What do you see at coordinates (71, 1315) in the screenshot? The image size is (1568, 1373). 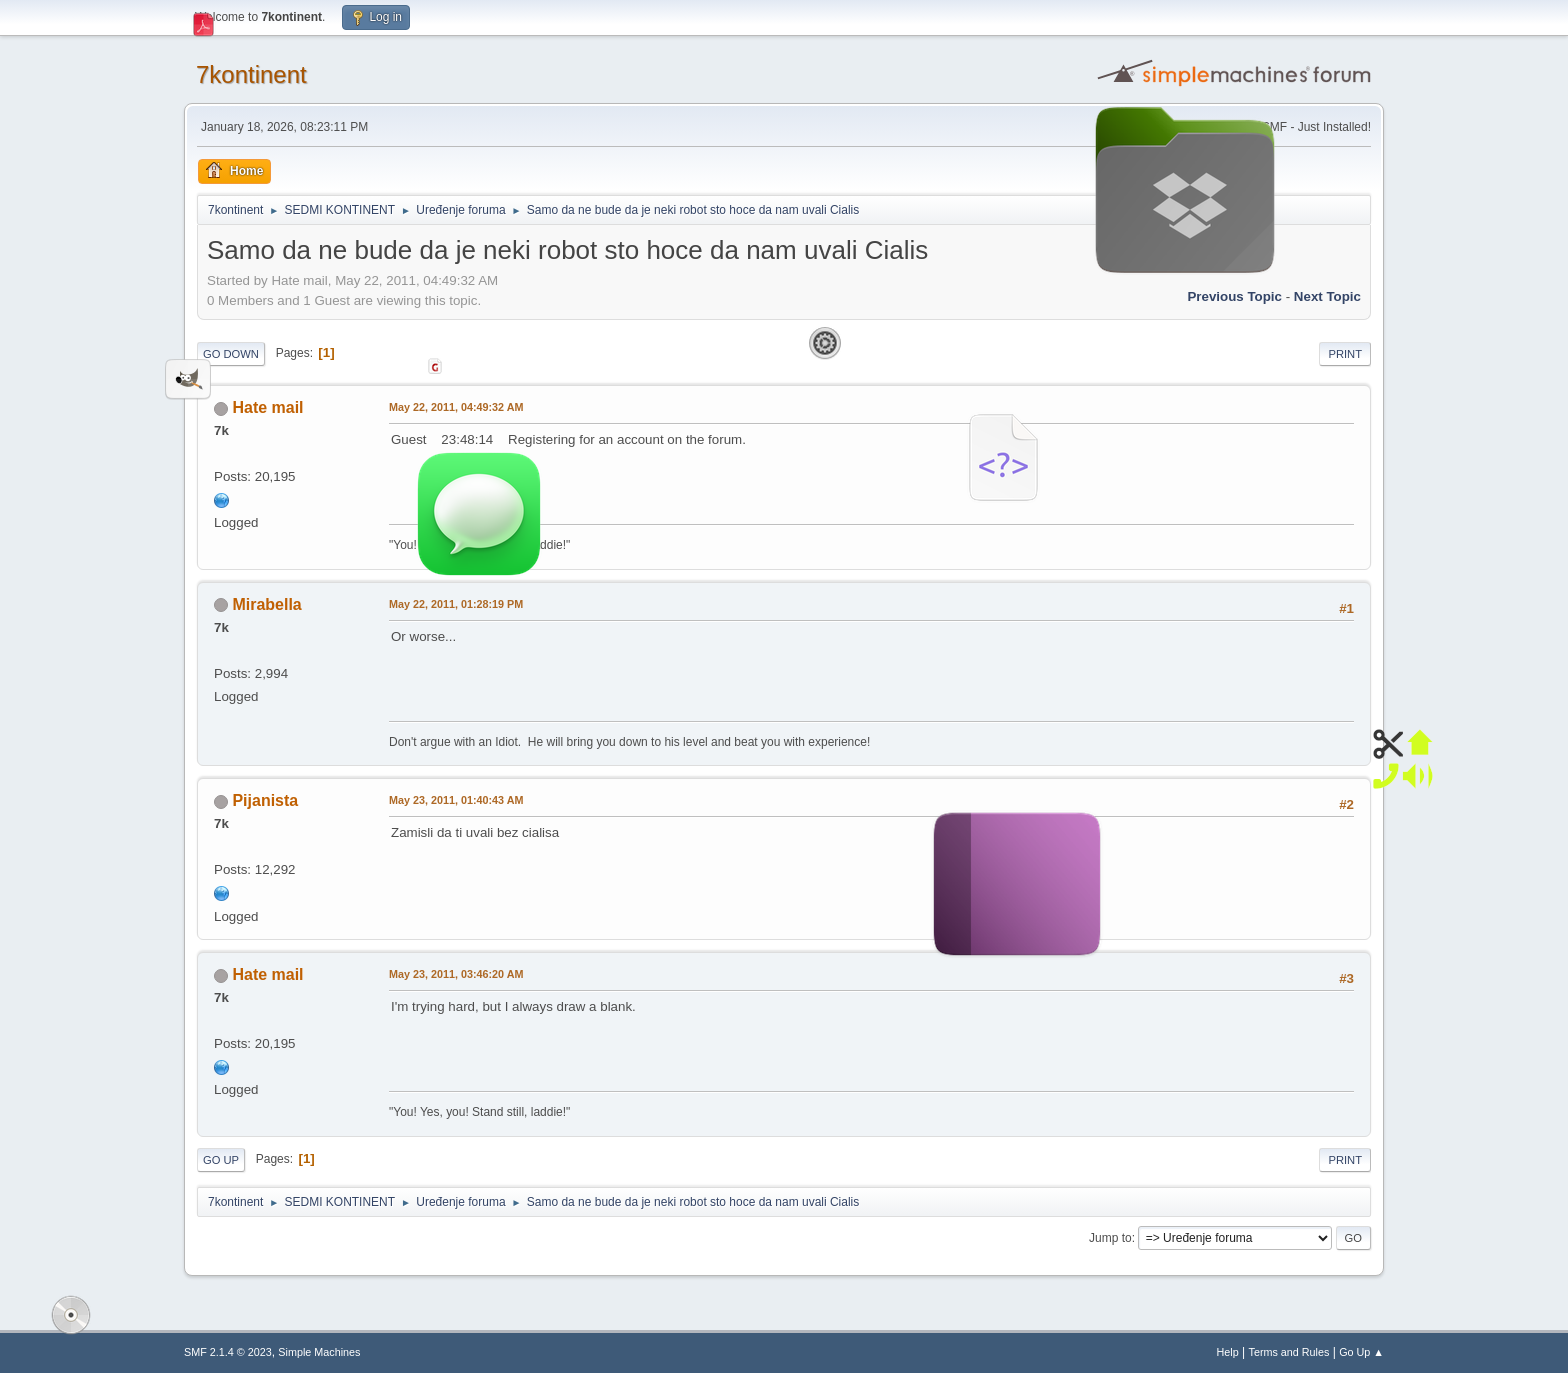 I see `indicates a blank DVD-R disc ready for burning` at bounding box center [71, 1315].